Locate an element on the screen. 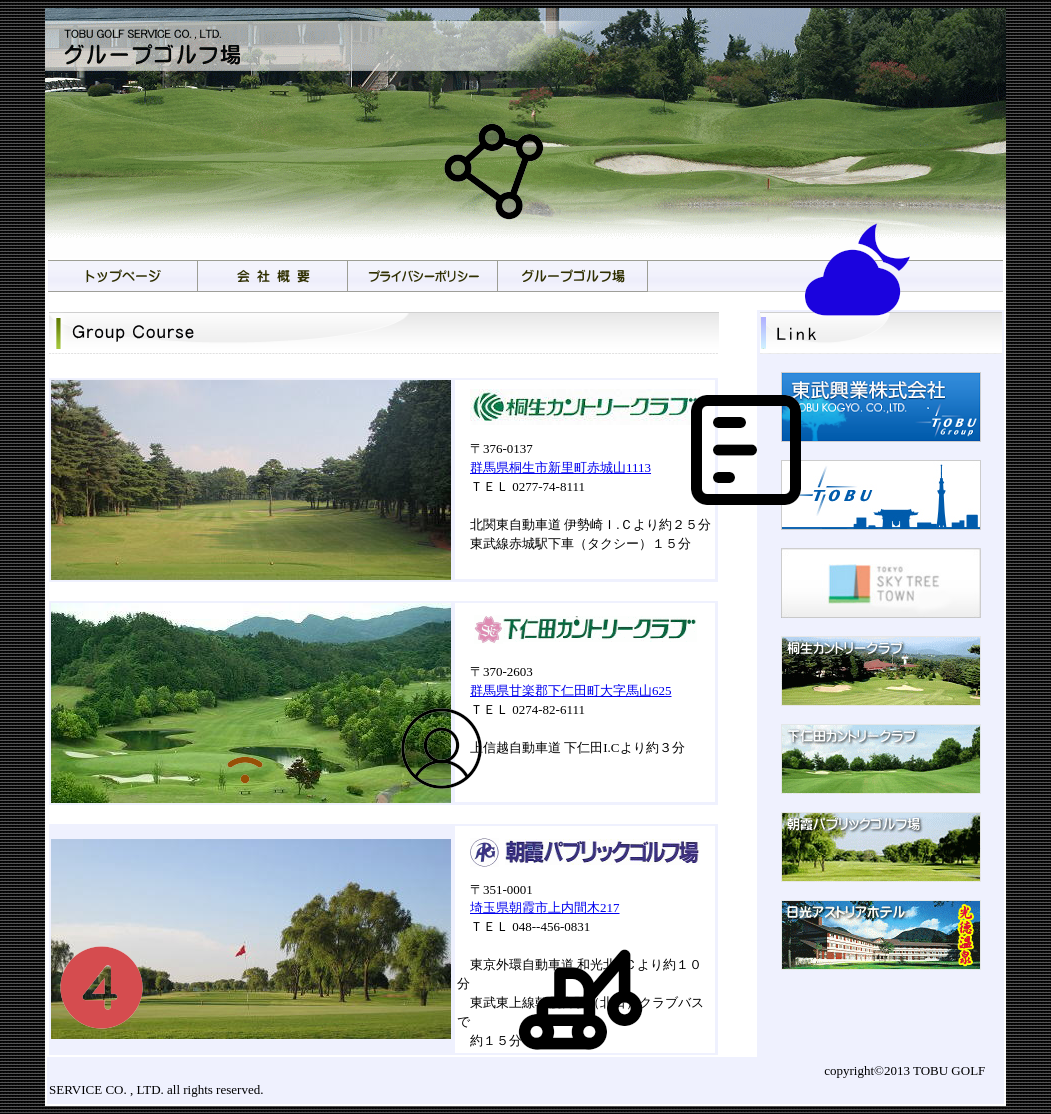 The image size is (1051, 1114). indicates weak wifi signal strength is located at coordinates (245, 751).